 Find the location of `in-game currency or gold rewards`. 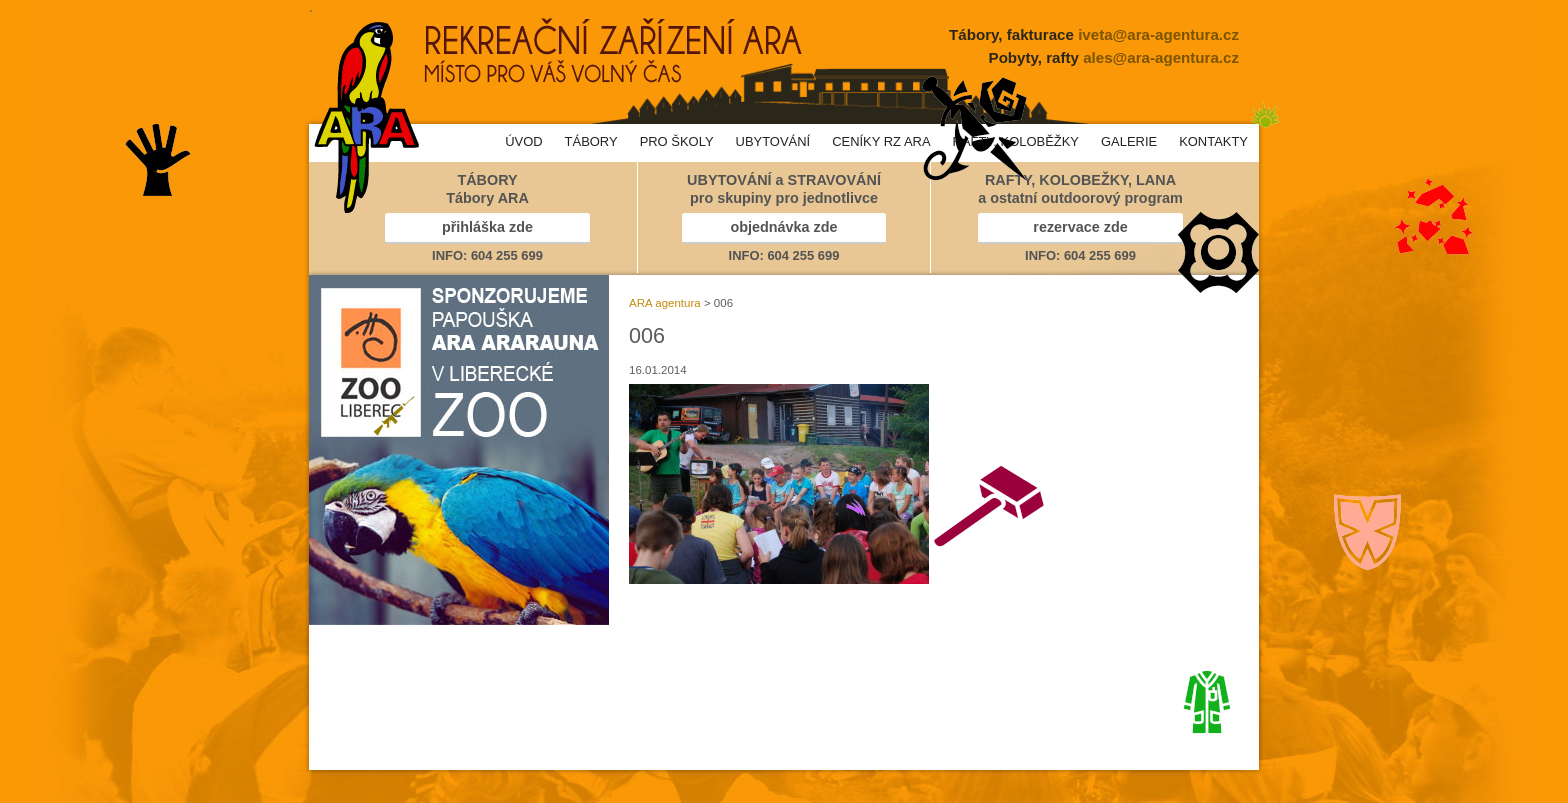

in-game currency or gold rewards is located at coordinates (1434, 216).